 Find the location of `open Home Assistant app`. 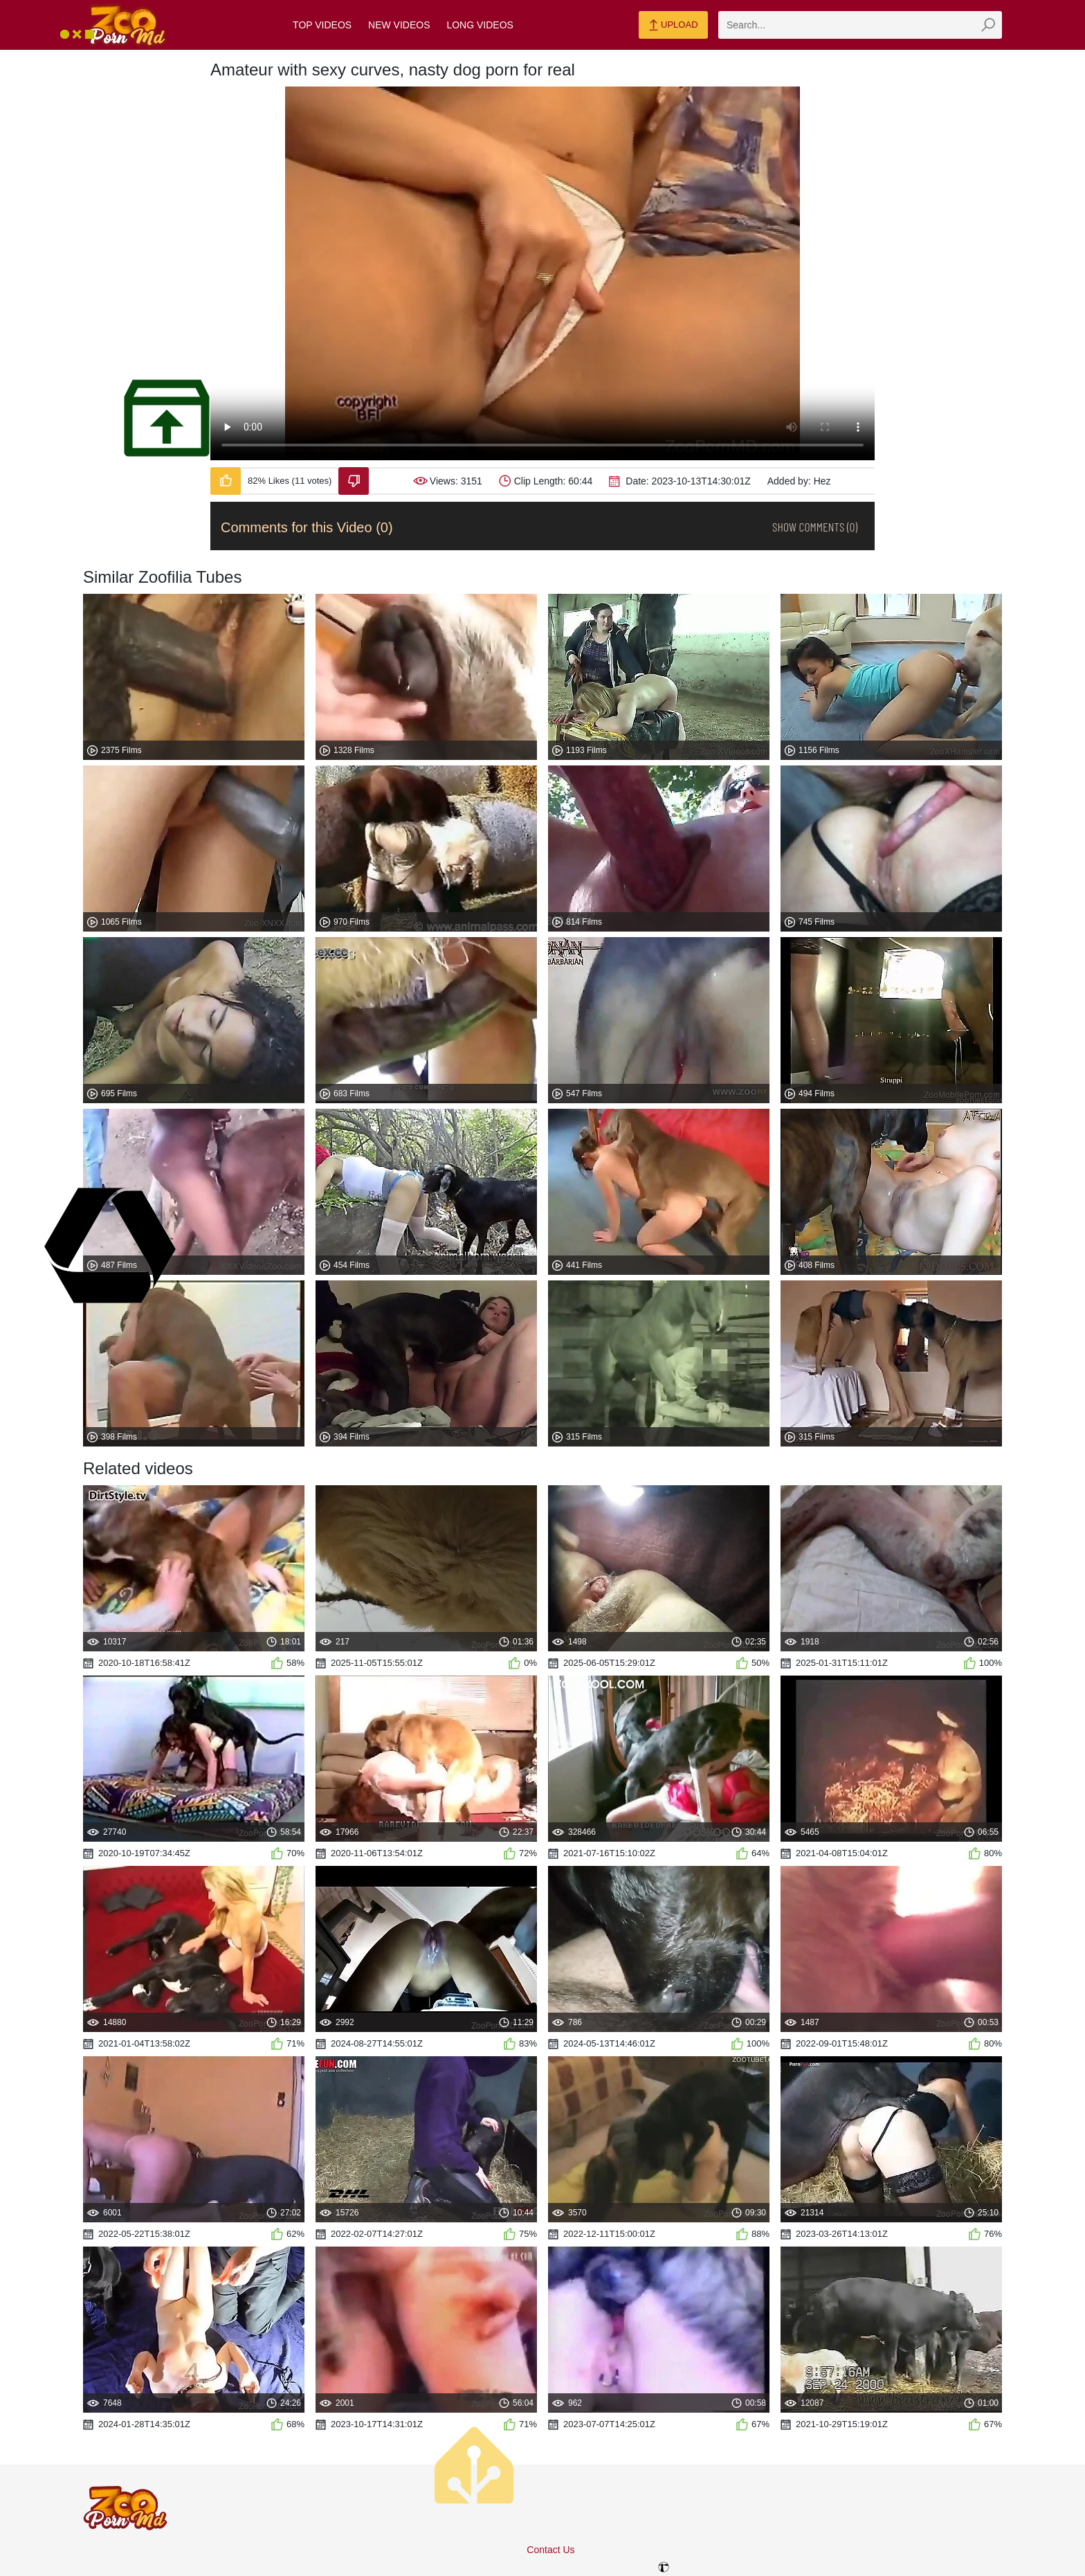

open Home Assistant app is located at coordinates (474, 2465).